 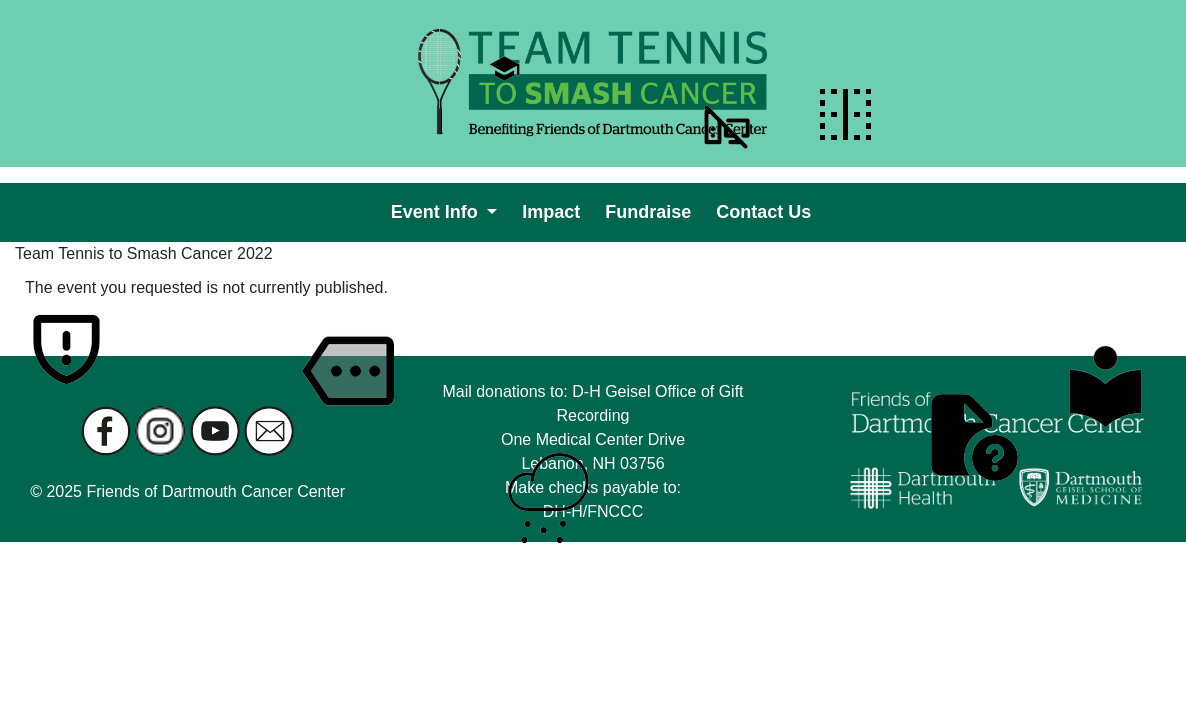 What do you see at coordinates (972, 435) in the screenshot?
I see `get help or info about this file` at bounding box center [972, 435].